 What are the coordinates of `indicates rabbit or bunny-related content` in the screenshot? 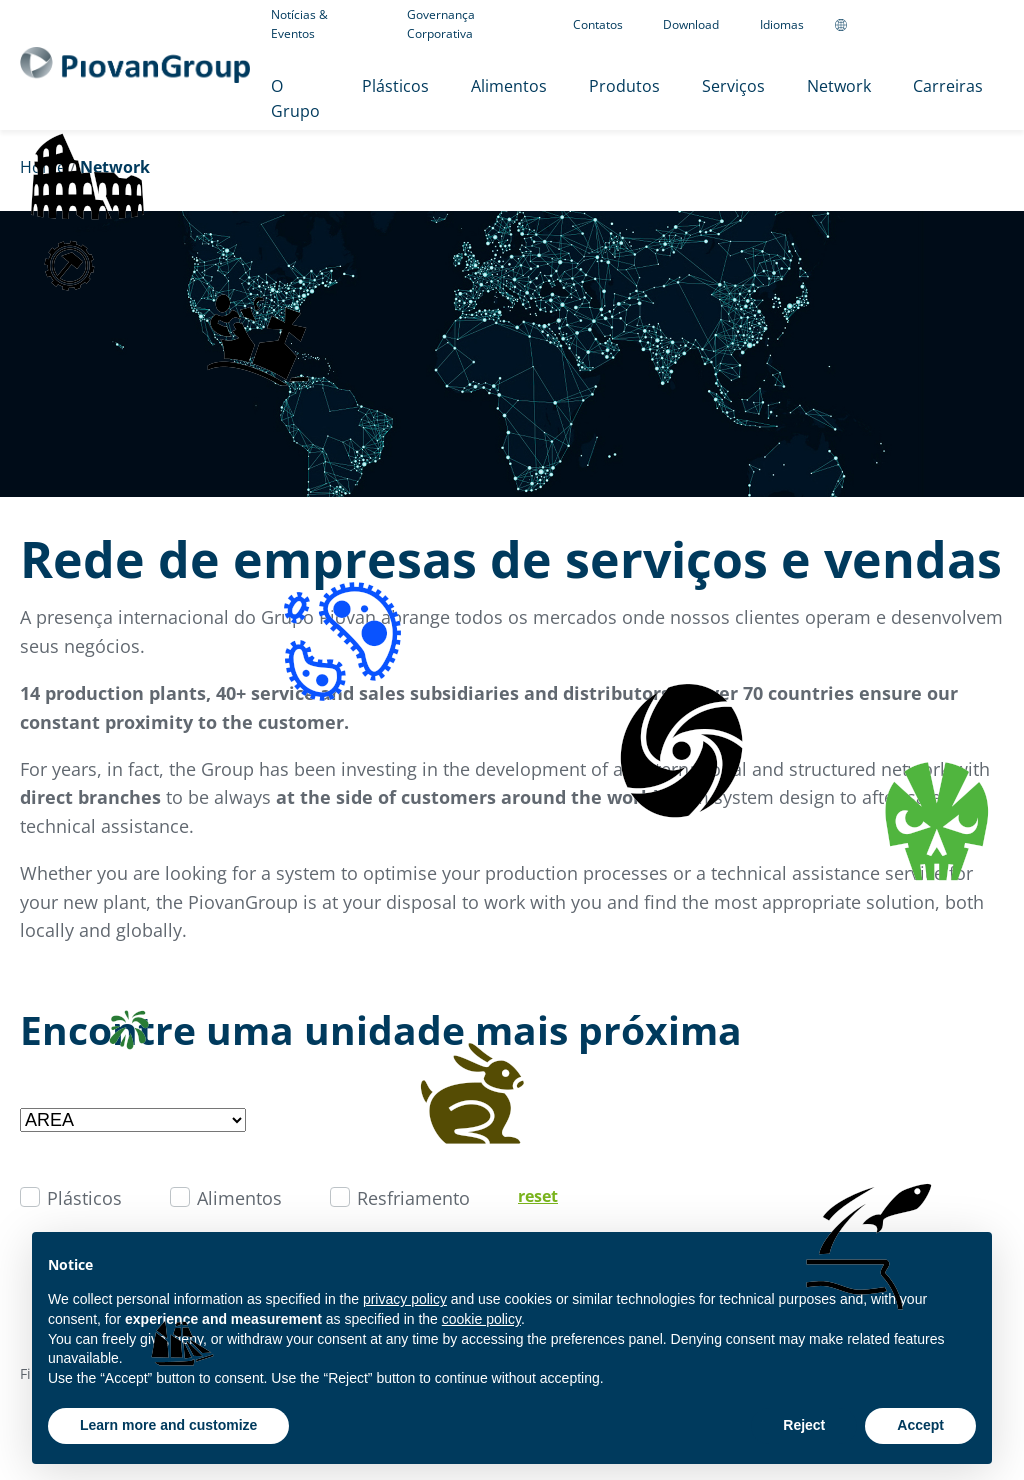 It's located at (473, 1095).